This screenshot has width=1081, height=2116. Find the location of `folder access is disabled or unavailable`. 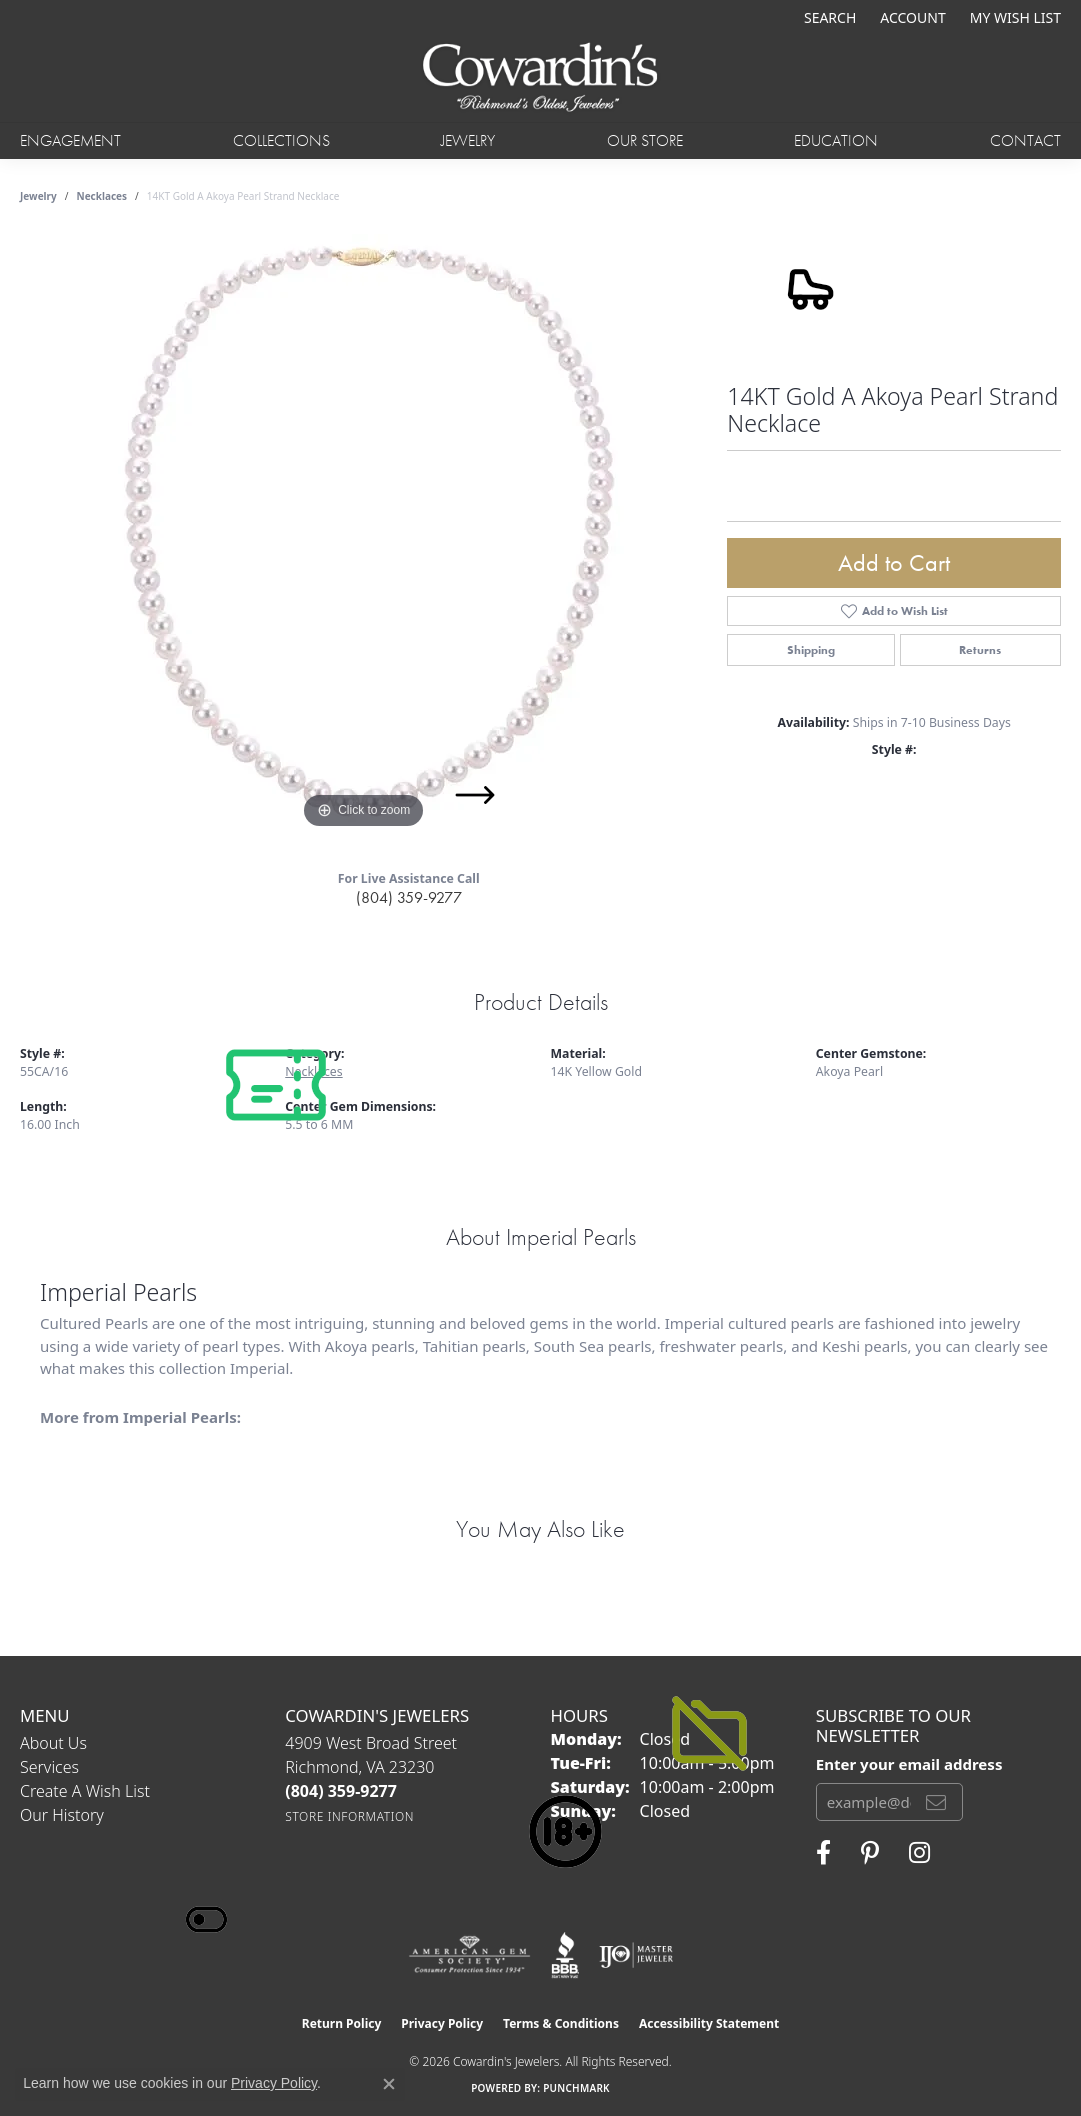

folder access is disabled or unavailable is located at coordinates (709, 1733).